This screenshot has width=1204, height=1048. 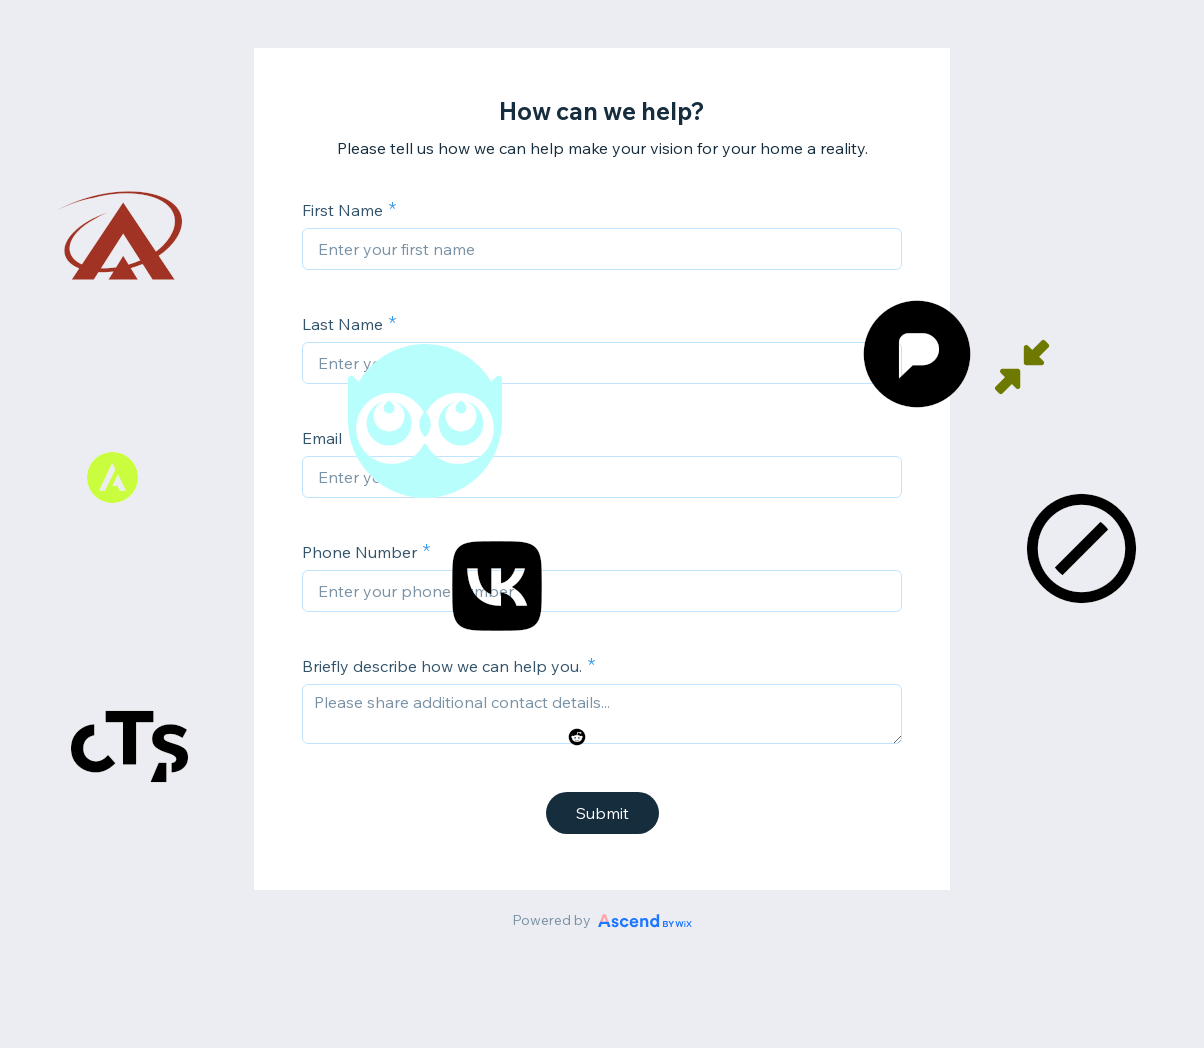 I want to click on compress or minimize content, so click(x=1022, y=367).